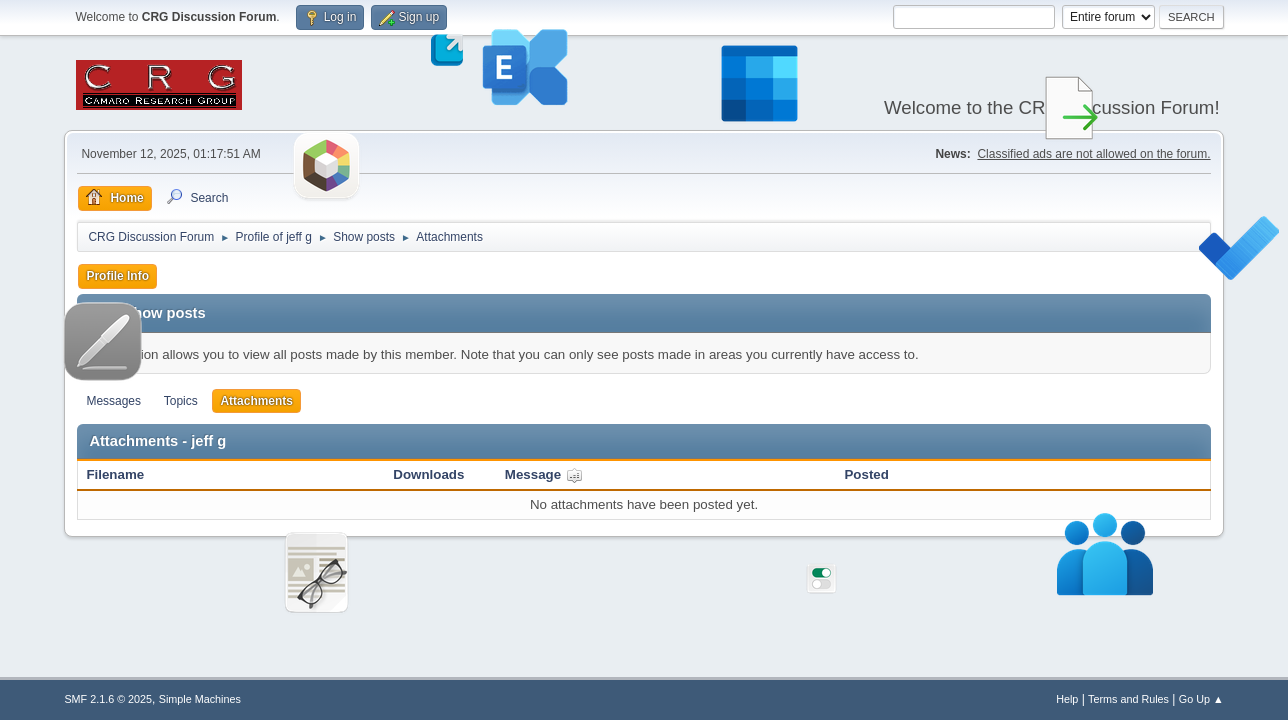  I want to click on open documents viewer app, so click(316, 572).